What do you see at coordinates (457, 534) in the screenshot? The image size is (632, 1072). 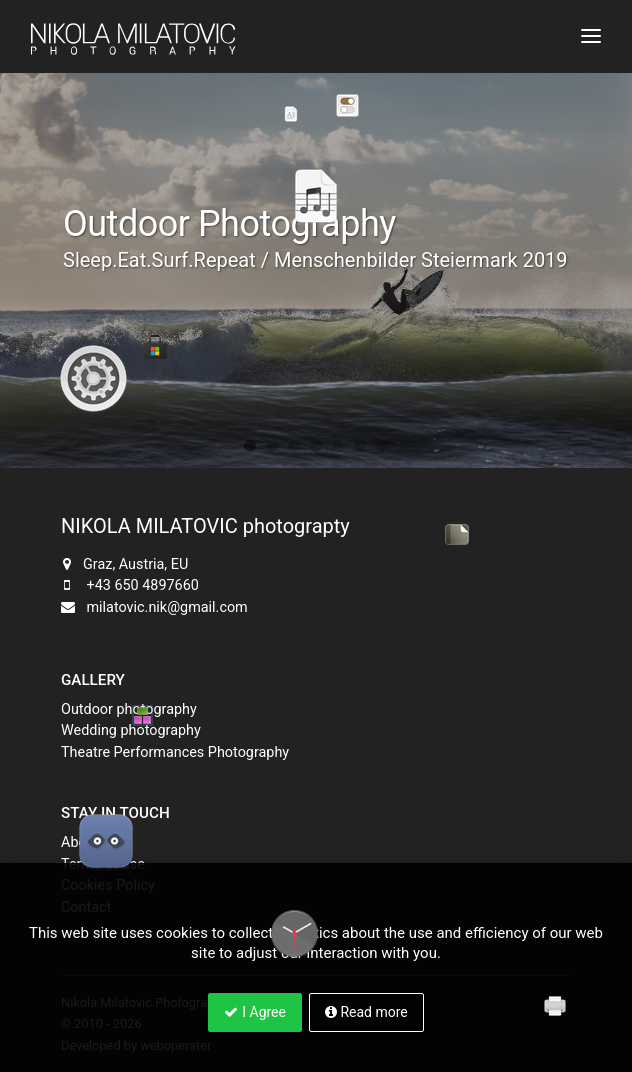 I see `change desktop wallpaper settings` at bounding box center [457, 534].